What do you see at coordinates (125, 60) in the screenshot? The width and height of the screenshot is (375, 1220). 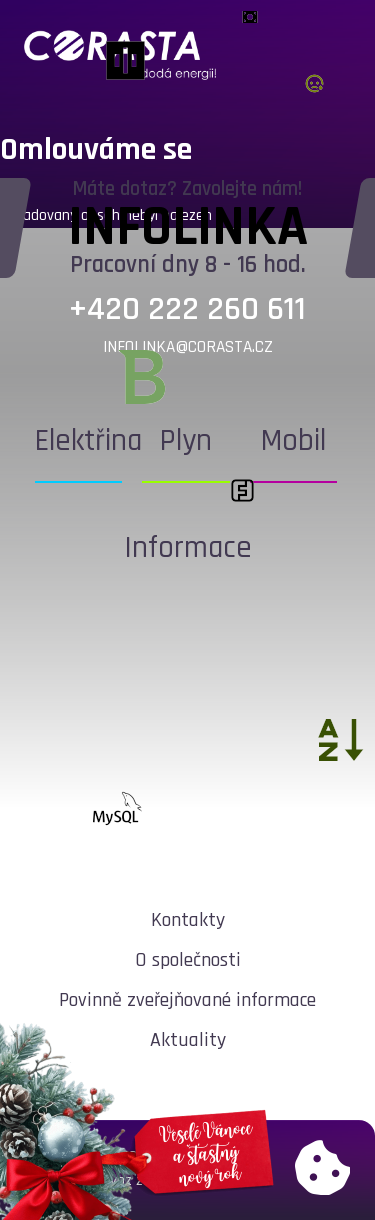 I see `activate voice recognition or speech input` at bounding box center [125, 60].